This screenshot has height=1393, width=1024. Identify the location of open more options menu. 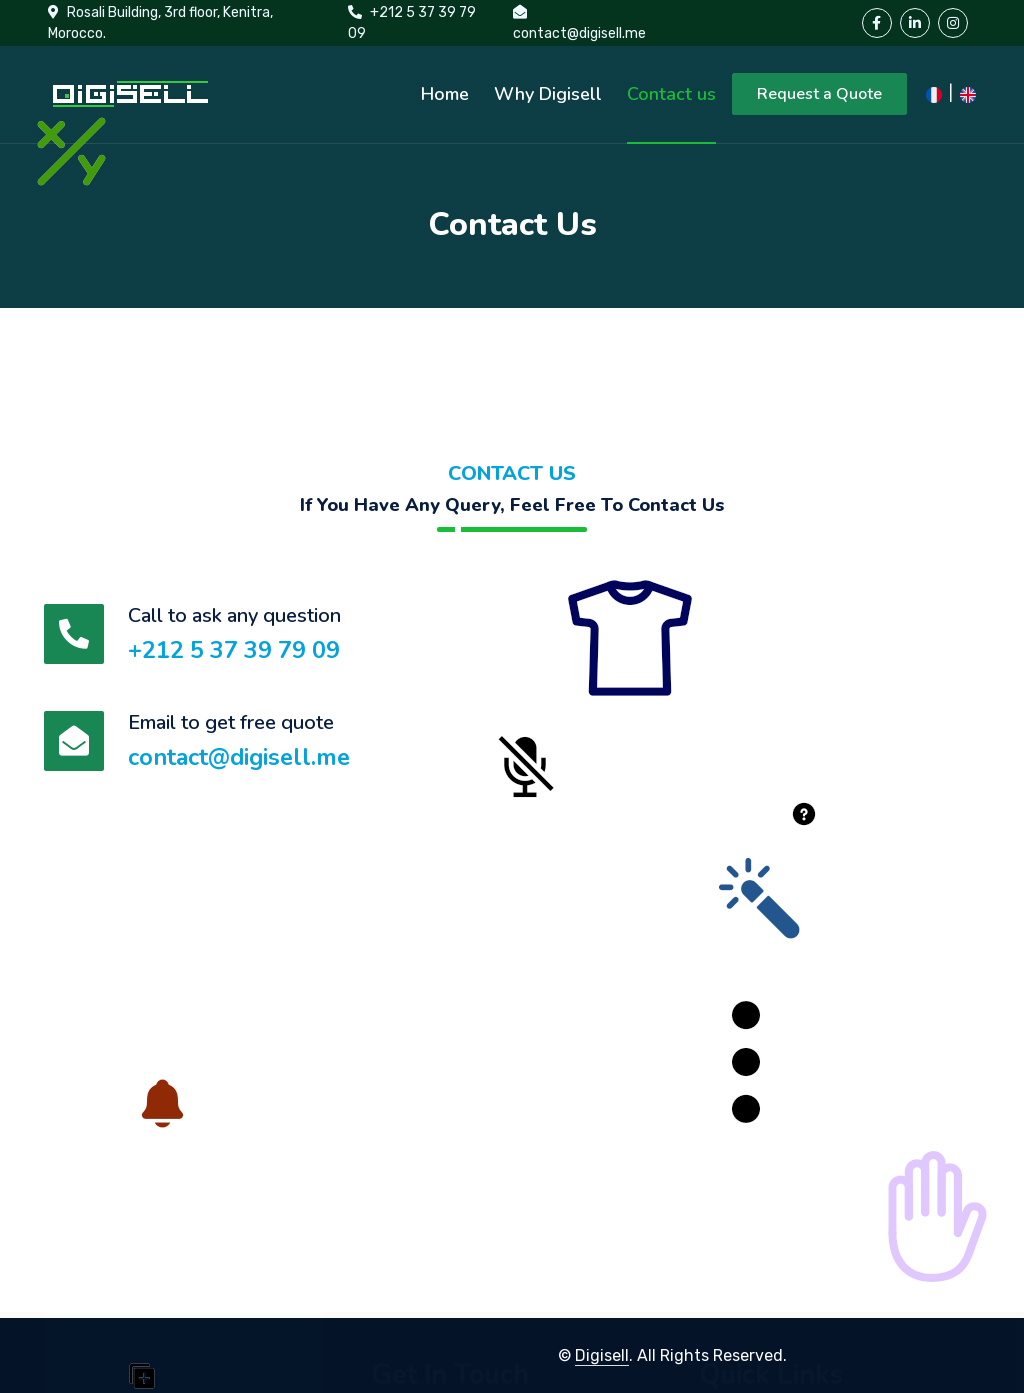
(746, 1062).